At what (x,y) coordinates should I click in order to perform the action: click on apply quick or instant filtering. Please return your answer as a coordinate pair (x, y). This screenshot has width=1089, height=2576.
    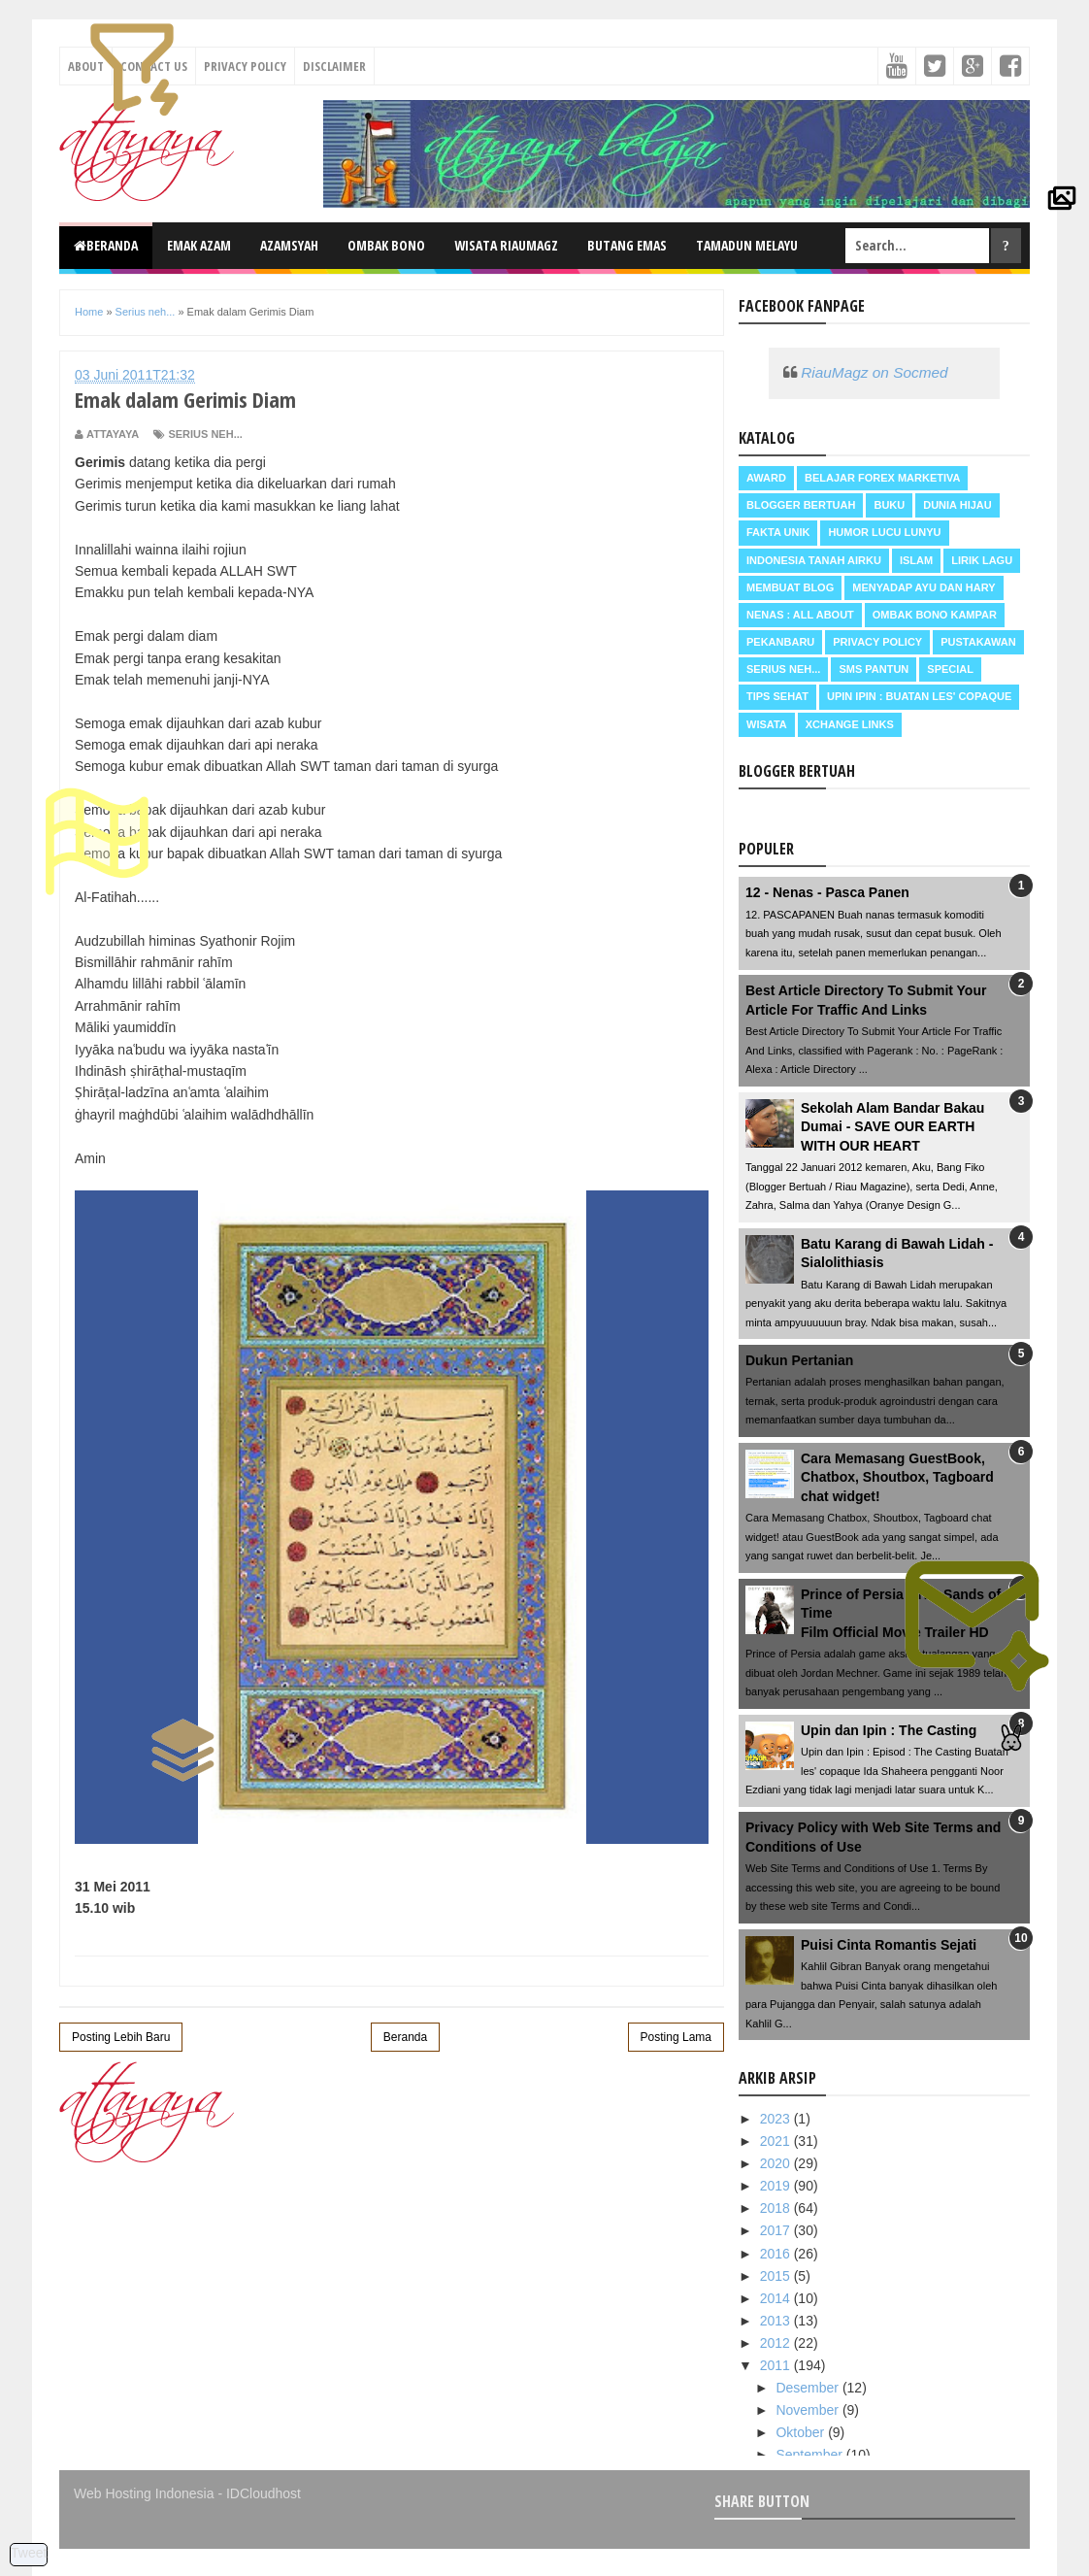
    Looking at the image, I should click on (132, 65).